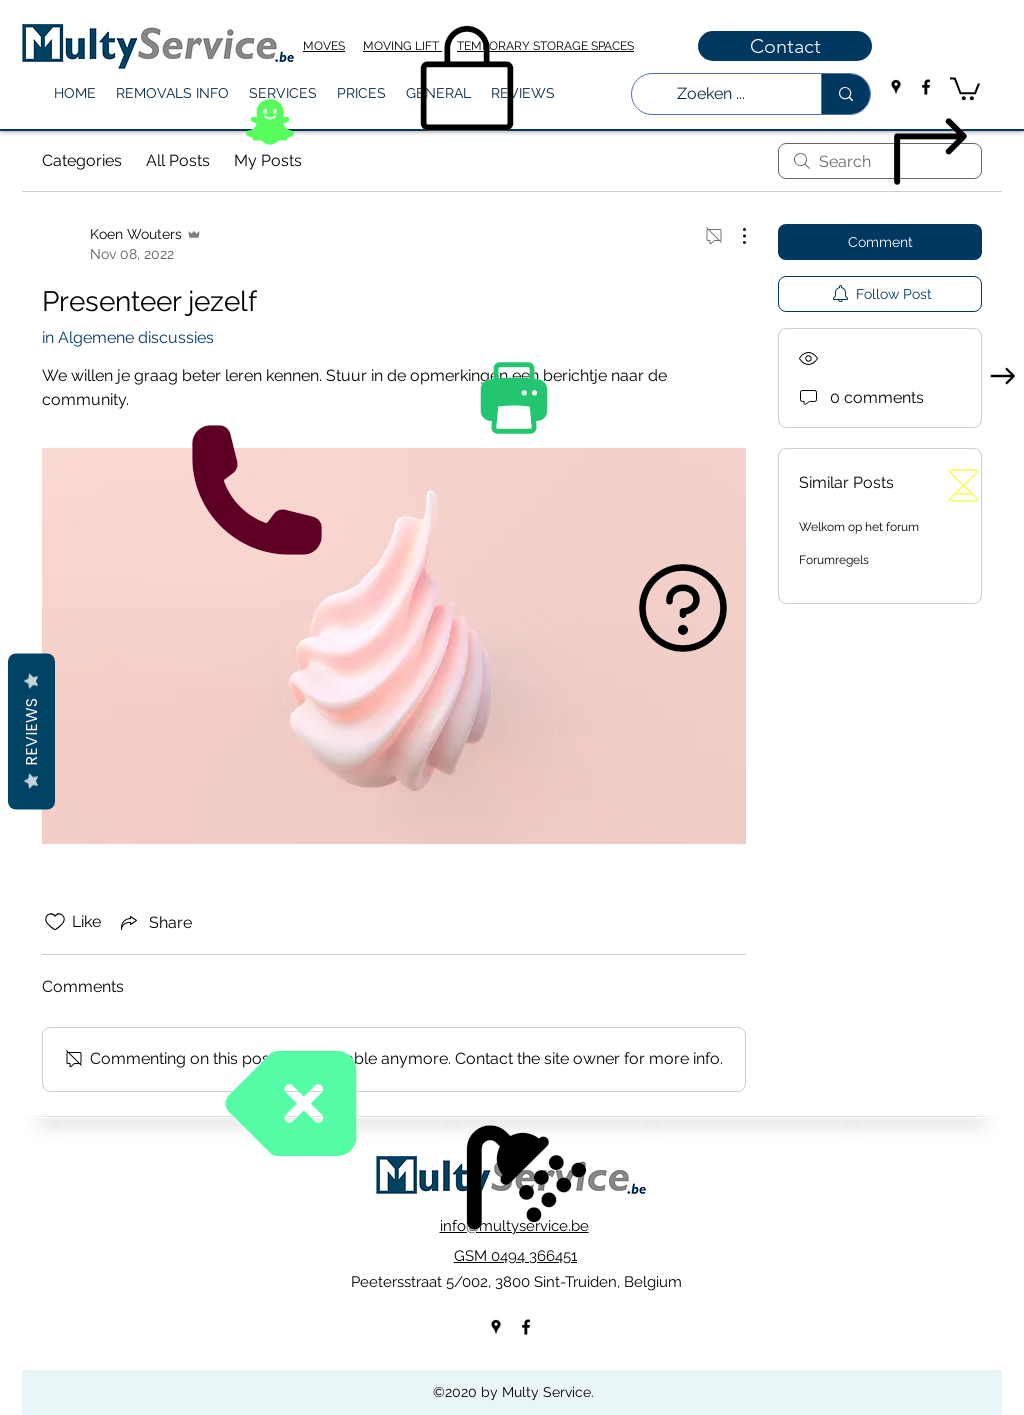  I want to click on make a phone call, so click(257, 490).